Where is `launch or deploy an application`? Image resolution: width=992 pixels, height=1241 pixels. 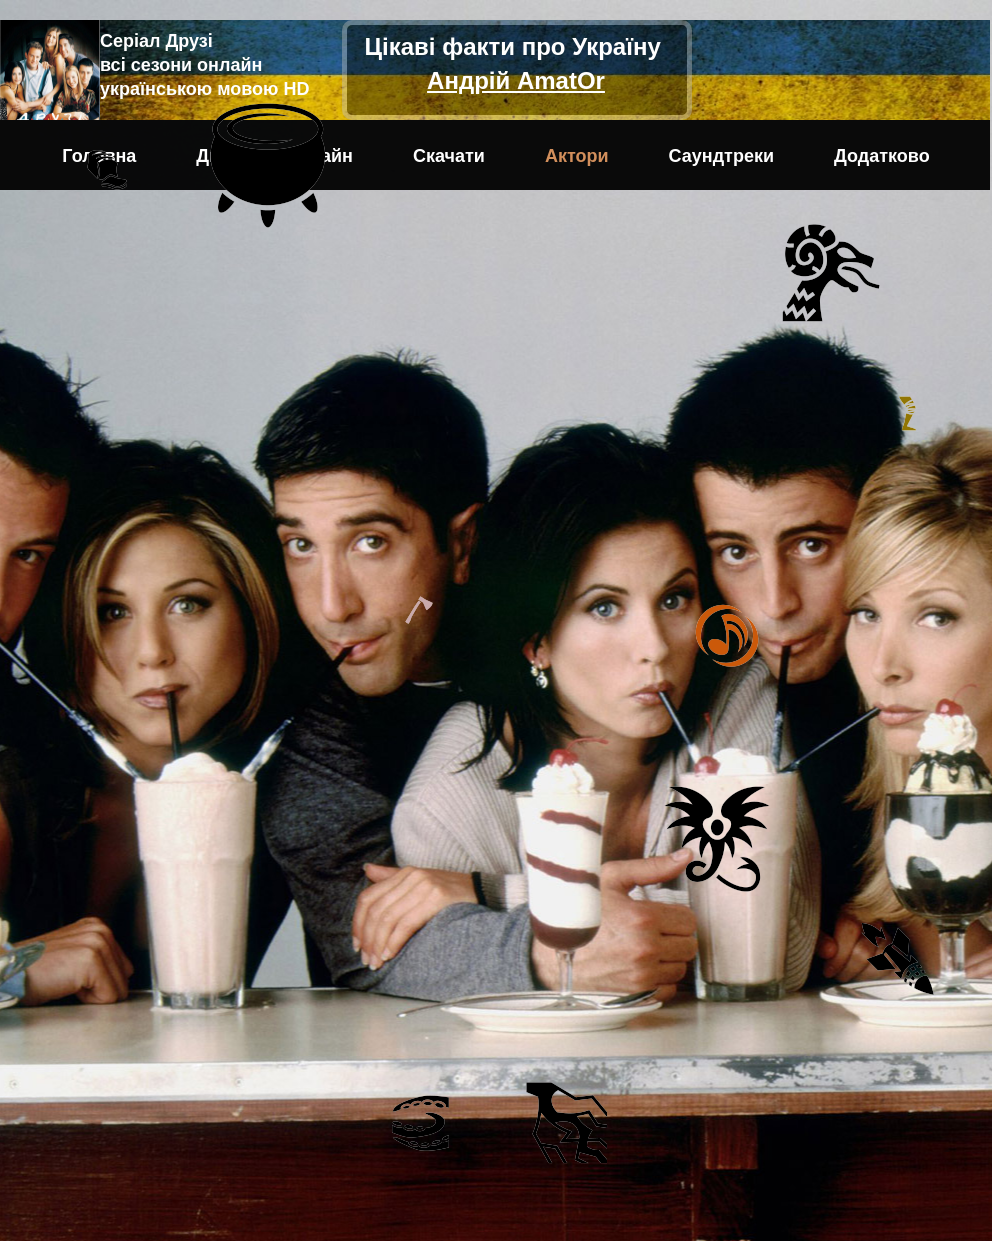 launch or deploy an application is located at coordinates (898, 958).